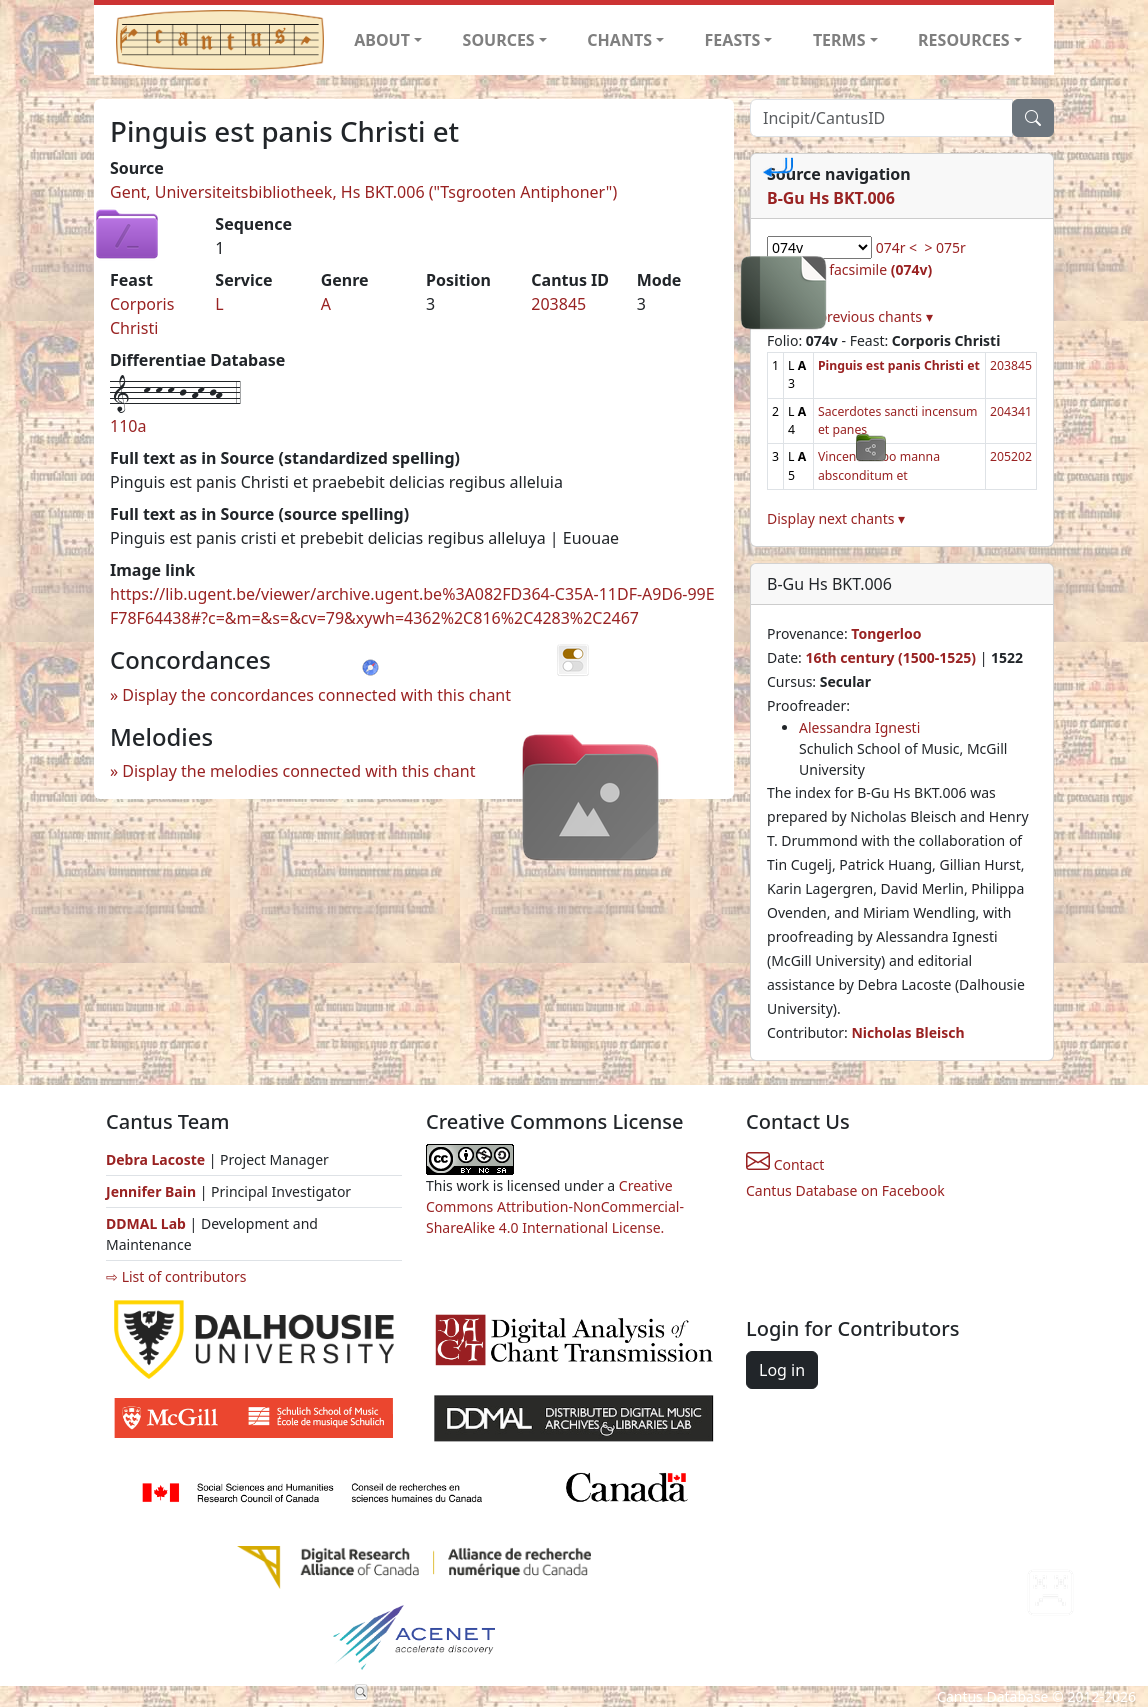 The height and width of the screenshot is (1707, 1148). Describe the element at coordinates (783, 289) in the screenshot. I see `change desktop wallpaper` at that location.